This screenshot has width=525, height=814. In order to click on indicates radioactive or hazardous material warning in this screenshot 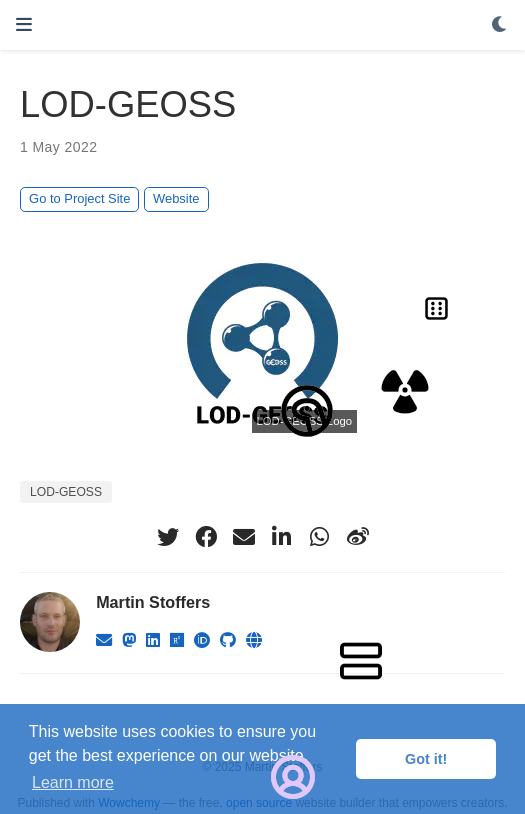, I will do `click(405, 390)`.